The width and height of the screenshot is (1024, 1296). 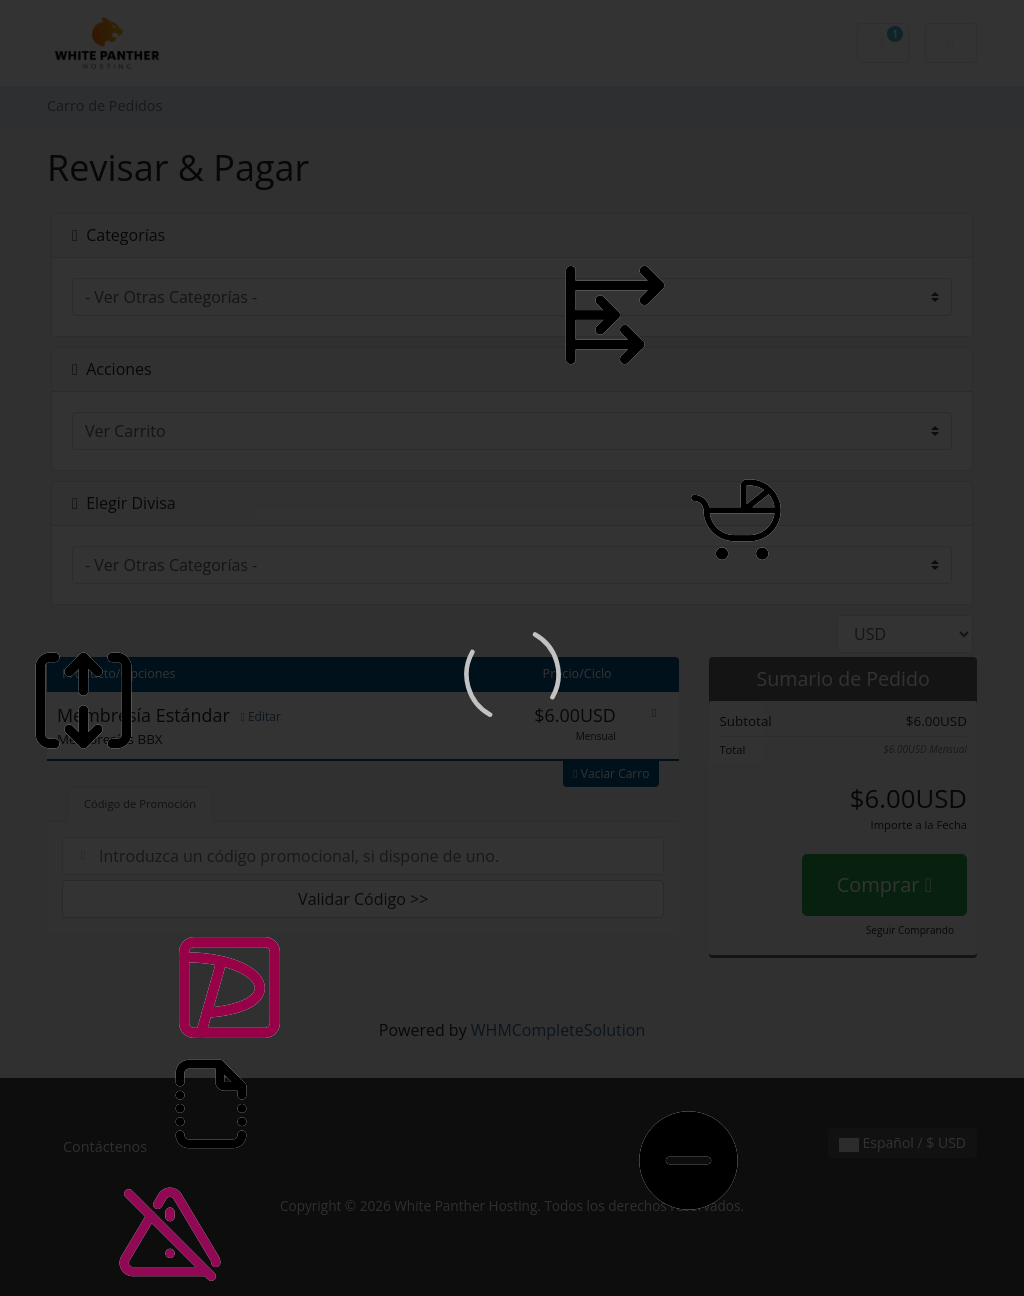 I want to click on access baby or parenting-related features, so click(x=737, y=516).